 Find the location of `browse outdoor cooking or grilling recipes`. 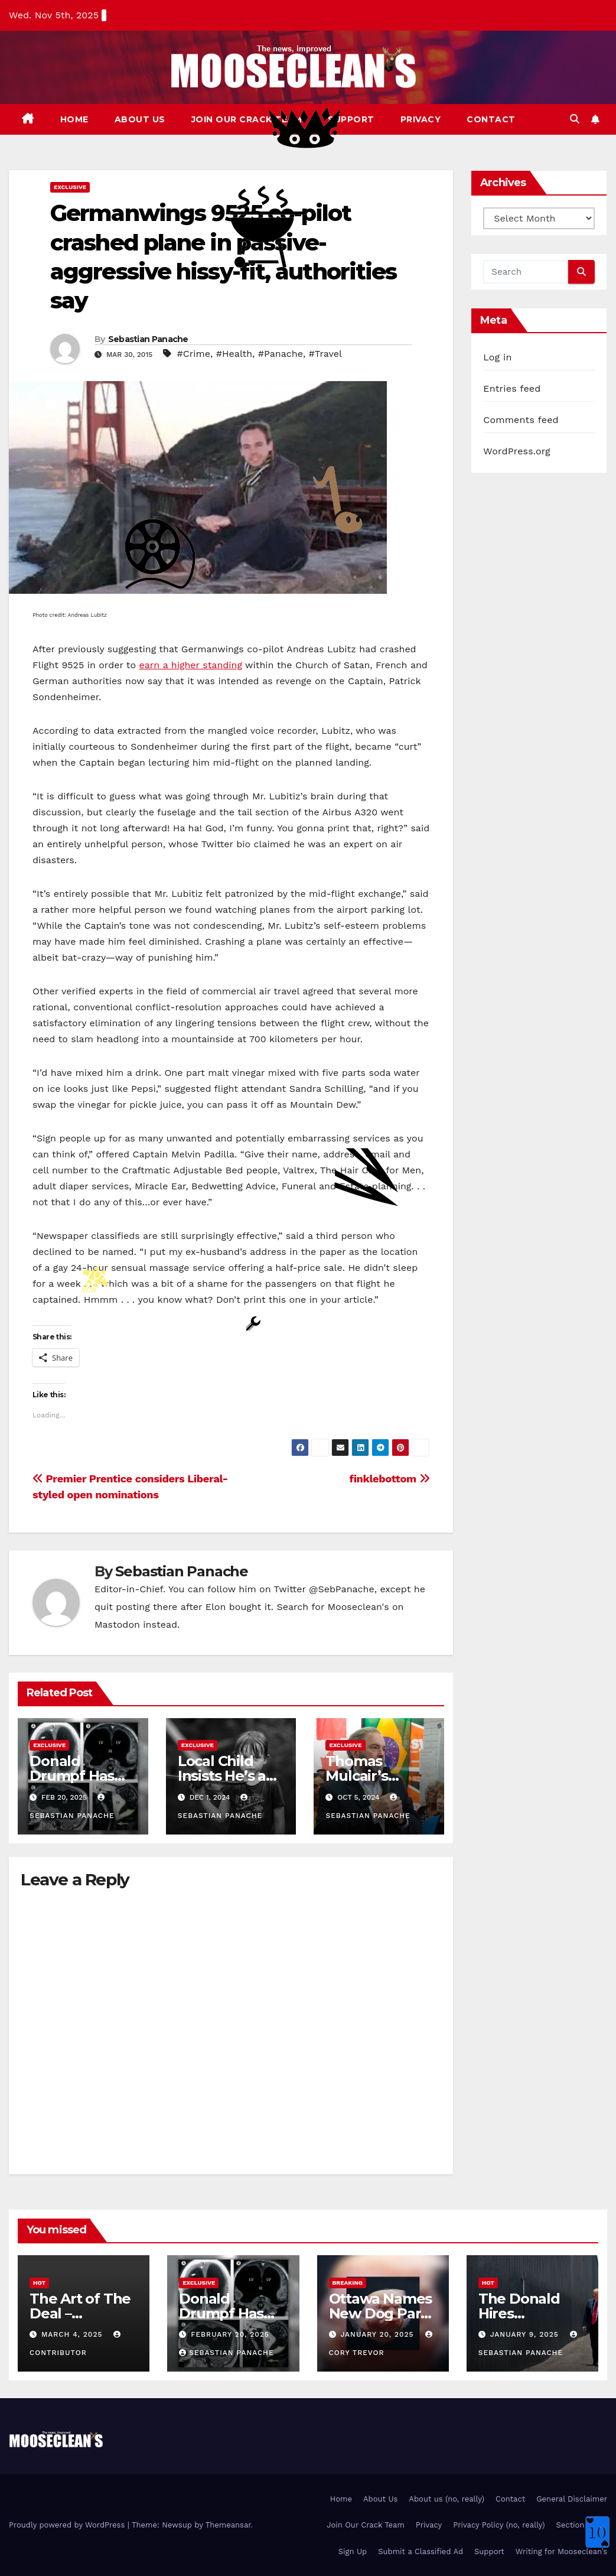

browse outdoor cooking or grilling recipes is located at coordinates (266, 226).